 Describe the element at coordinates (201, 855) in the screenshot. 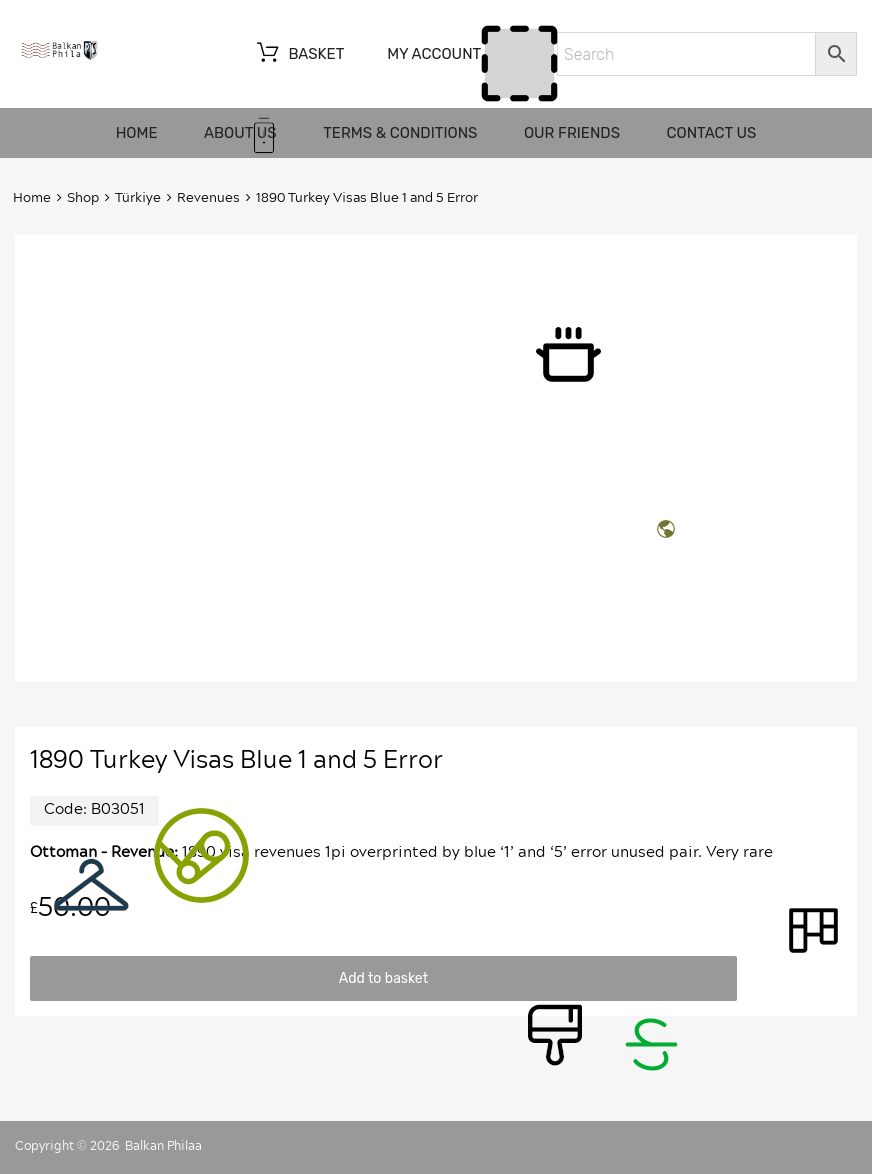

I see `open steam gaming platform` at that location.